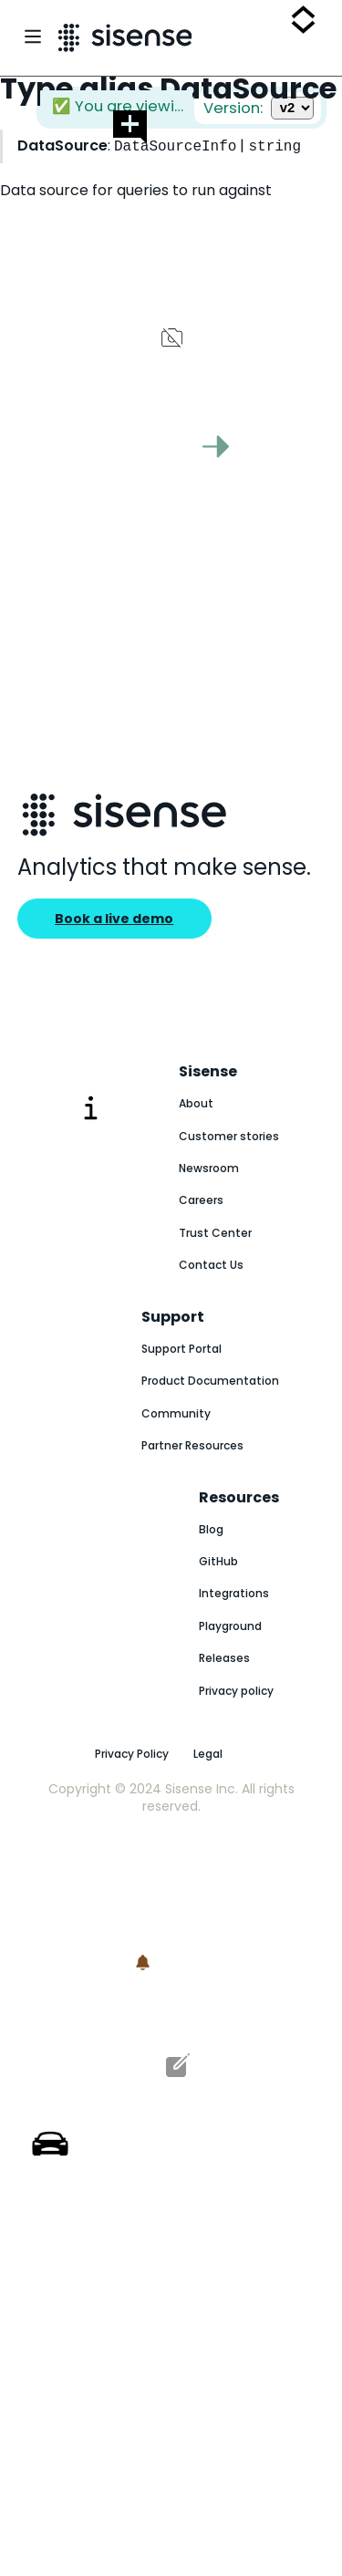 This screenshot has height=2576, width=342. Describe the element at coordinates (50, 2144) in the screenshot. I see `access sports car or vehicle settings` at that location.